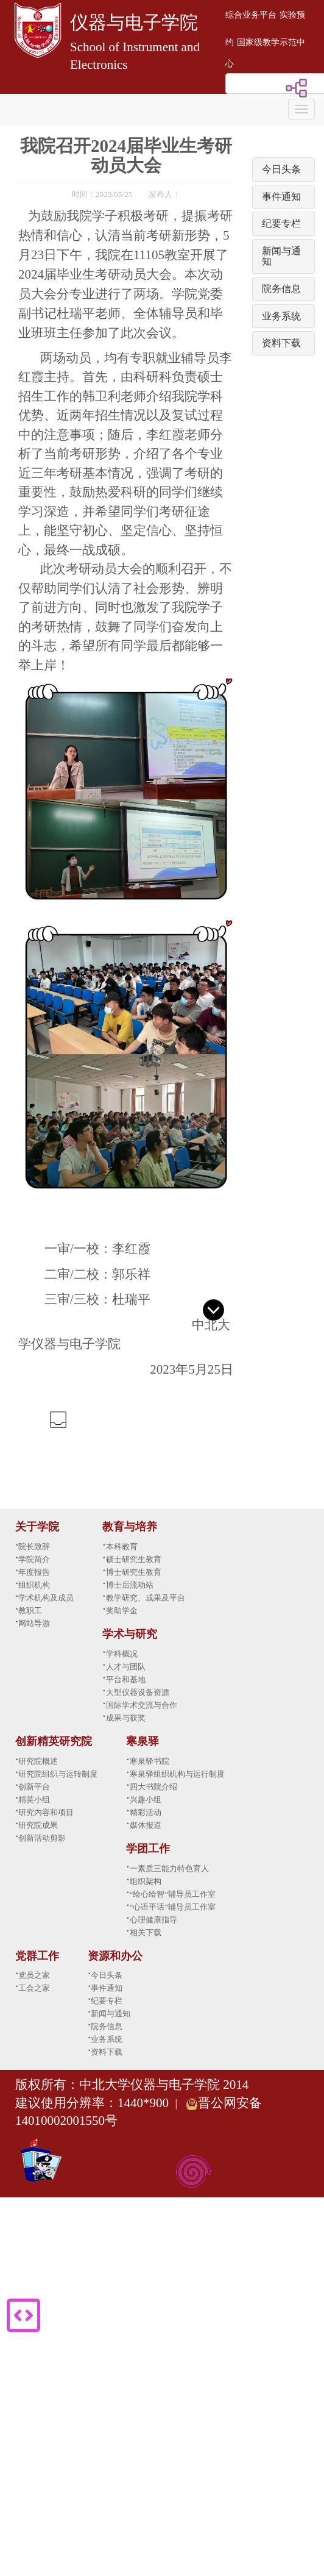 This screenshot has width=324, height=2576. I want to click on access inbox or incoming items, so click(58, 1419).